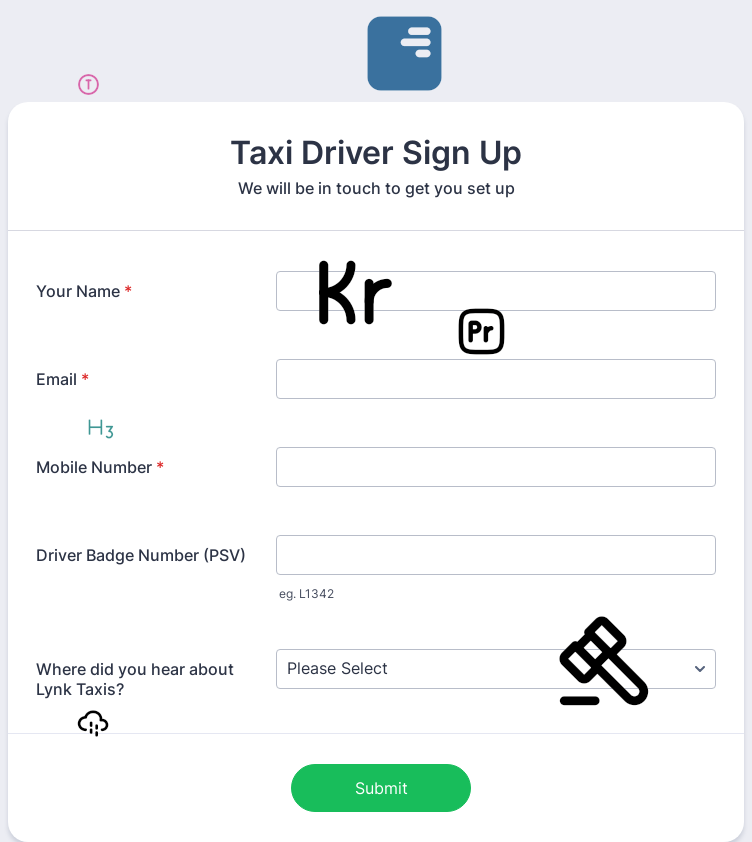  What do you see at coordinates (99, 428) in the screenshot?
I see `format text as heading level 3` at bounding box center [99, 428].